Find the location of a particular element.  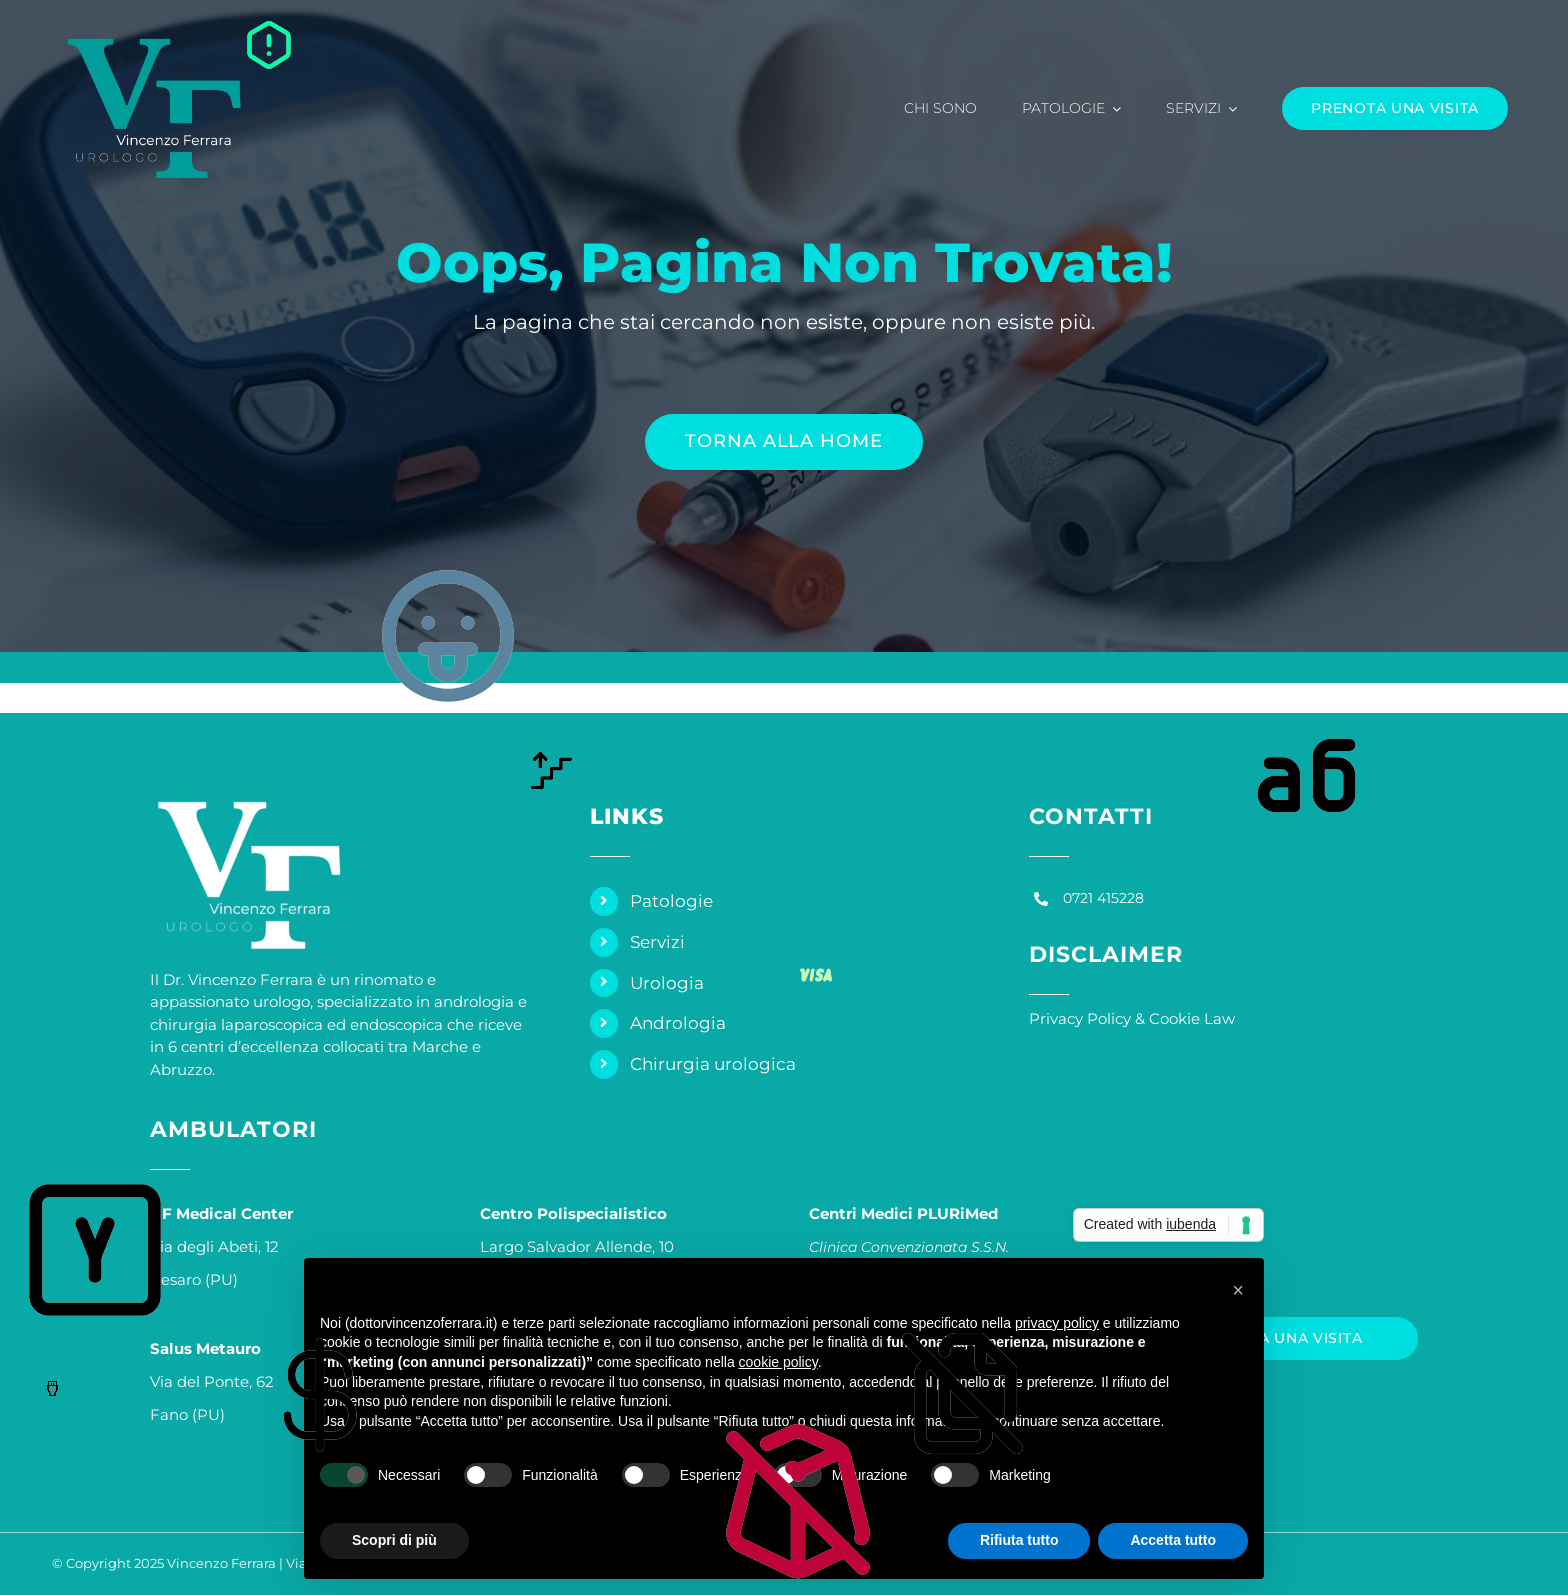

add a playful or silly reaction is located at coordinates (448, 636).